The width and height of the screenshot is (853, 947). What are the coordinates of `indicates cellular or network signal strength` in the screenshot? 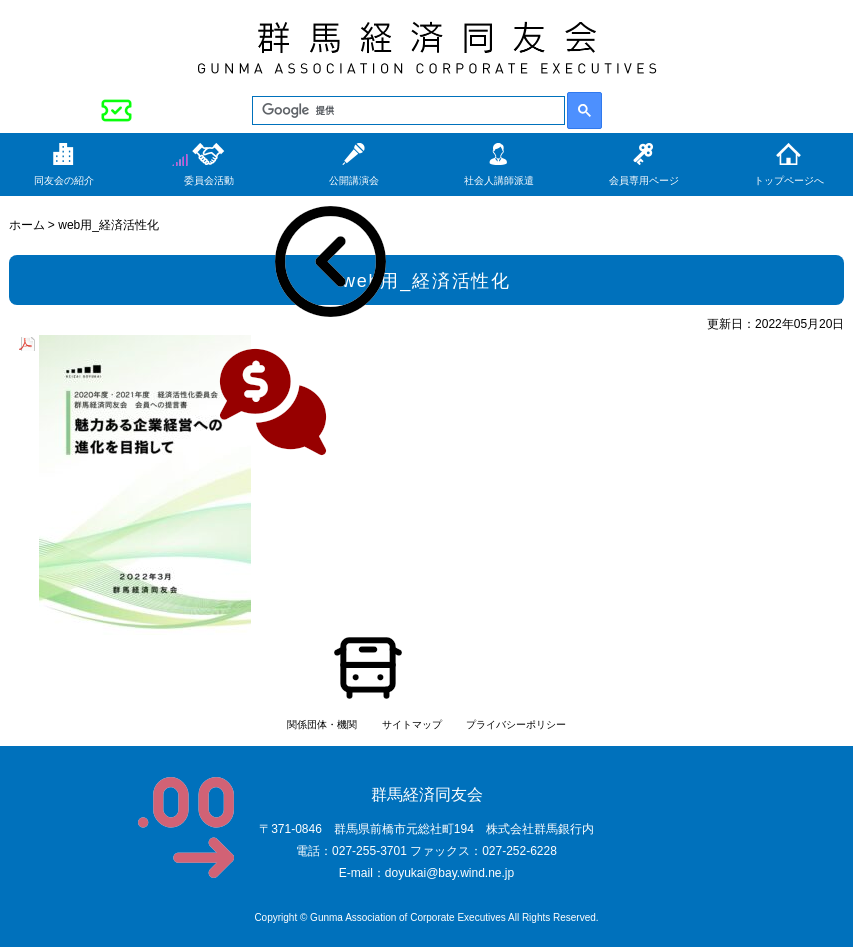 It's located at (180, 160).